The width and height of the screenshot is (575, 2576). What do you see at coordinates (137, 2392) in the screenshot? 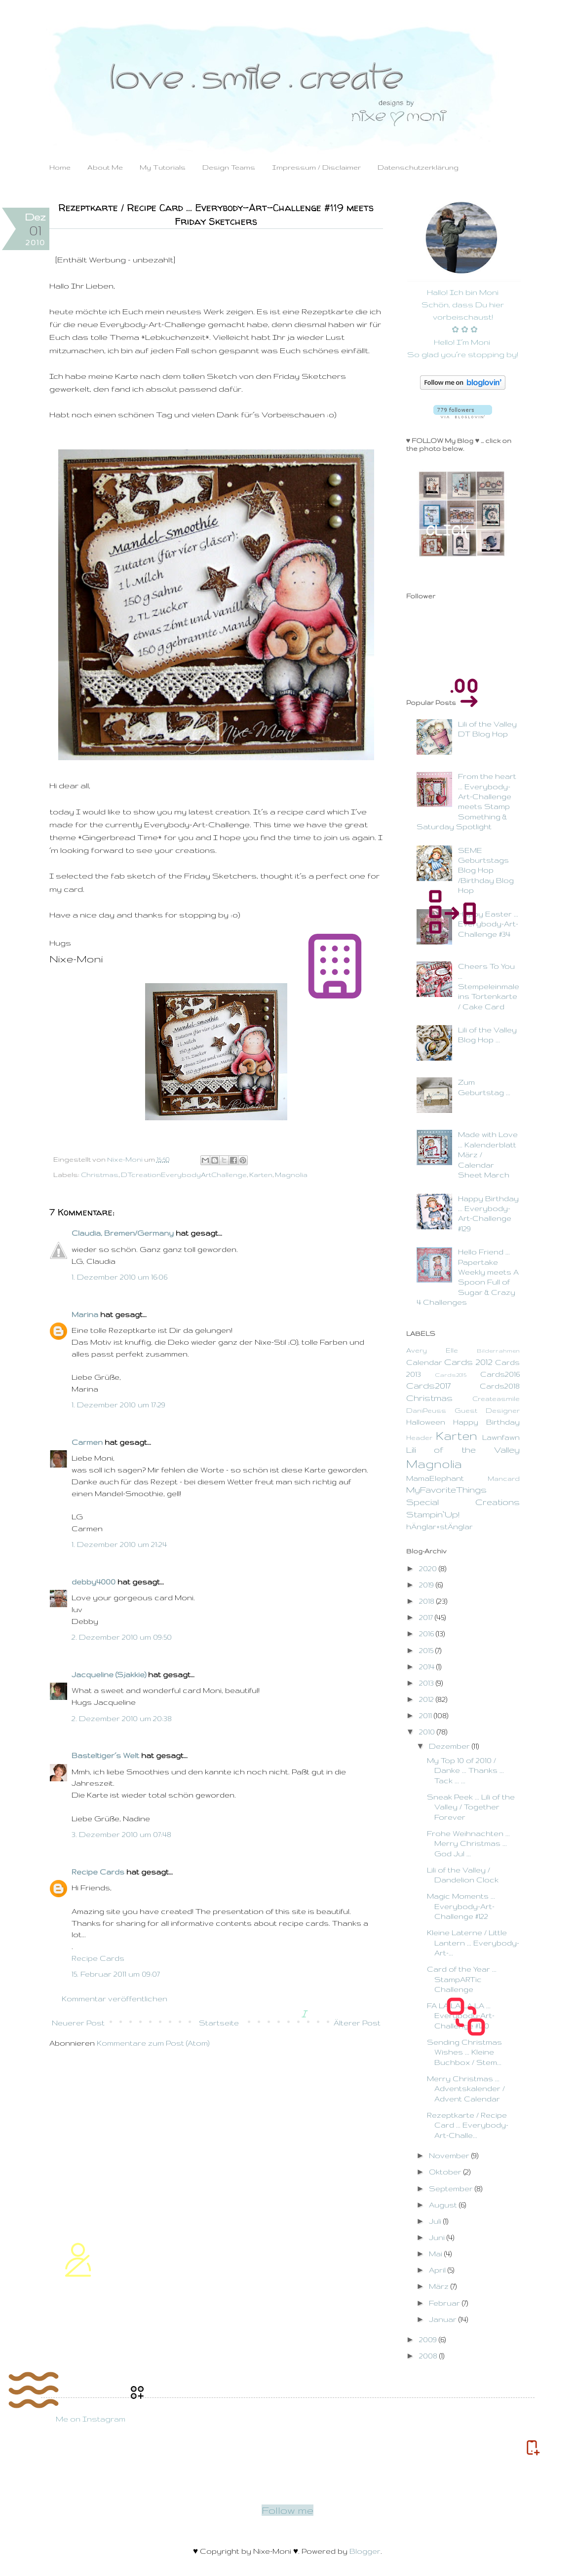
I see `add a new item to a collection` at bounding box center [137, 2392].